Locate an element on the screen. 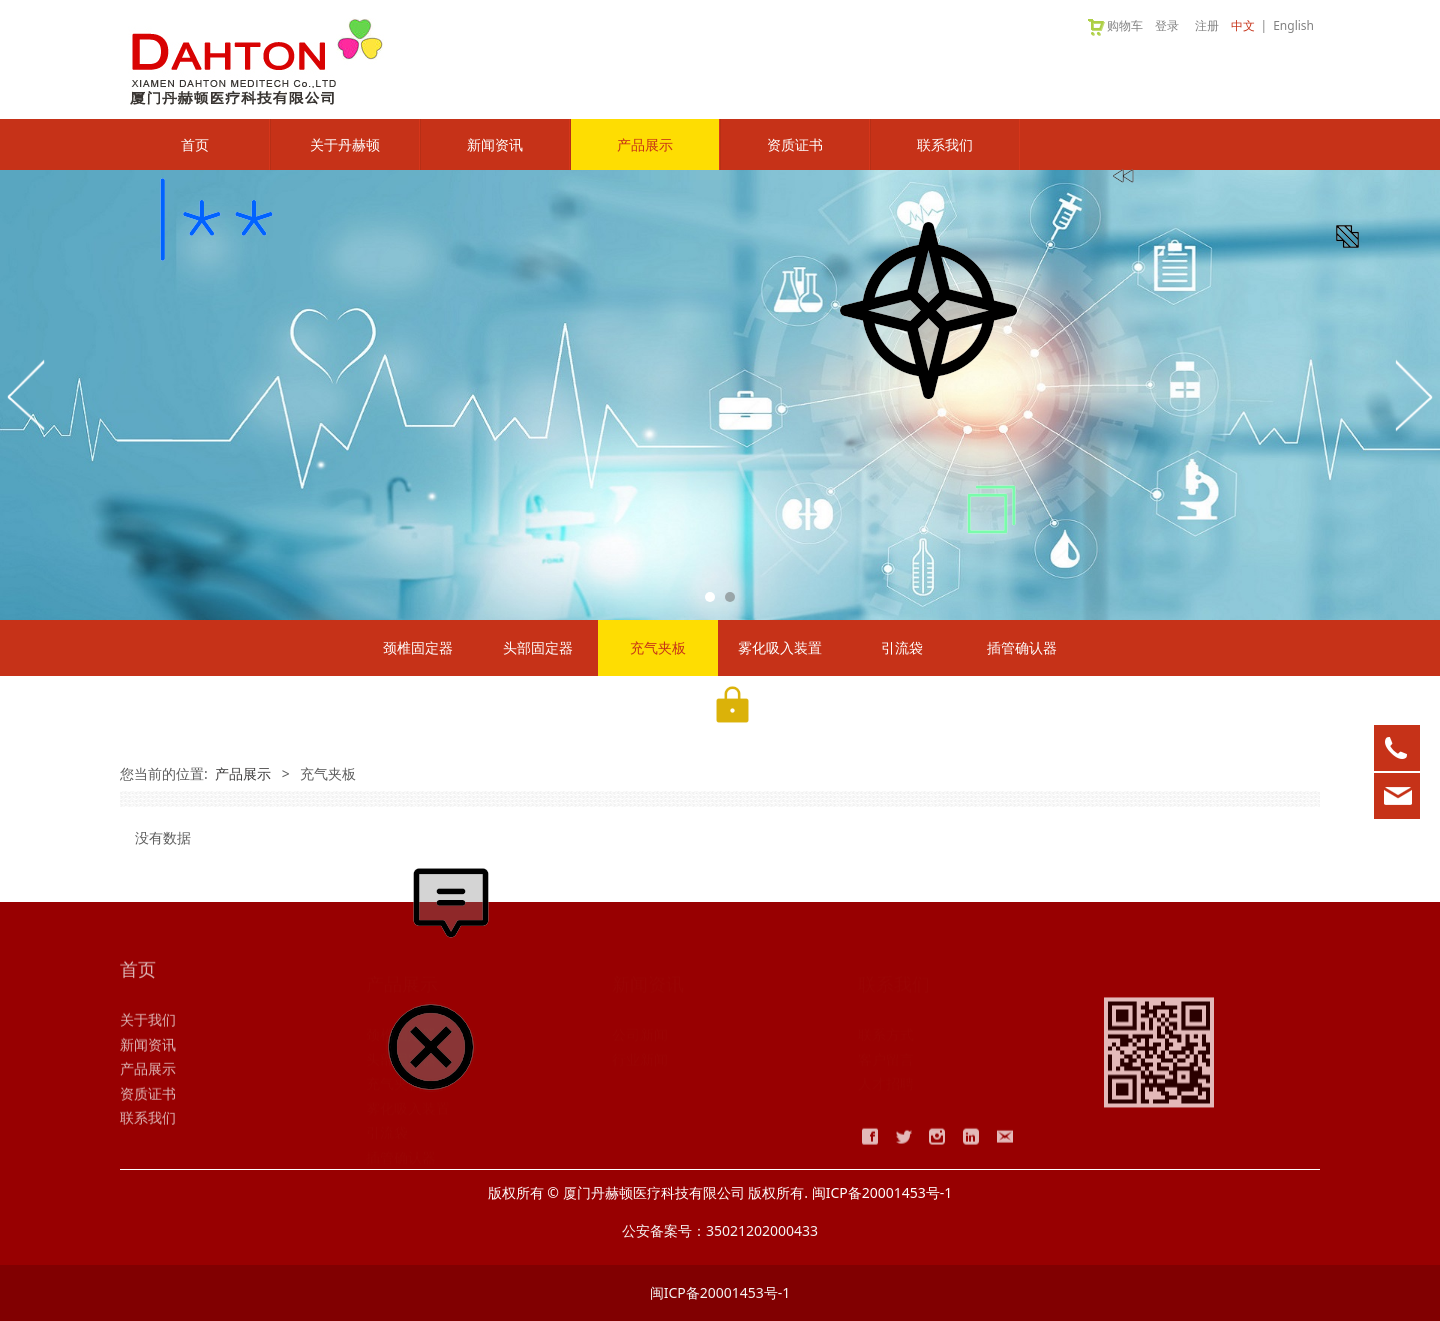  cancel or close the current action is located at coordinates (431, 1047).